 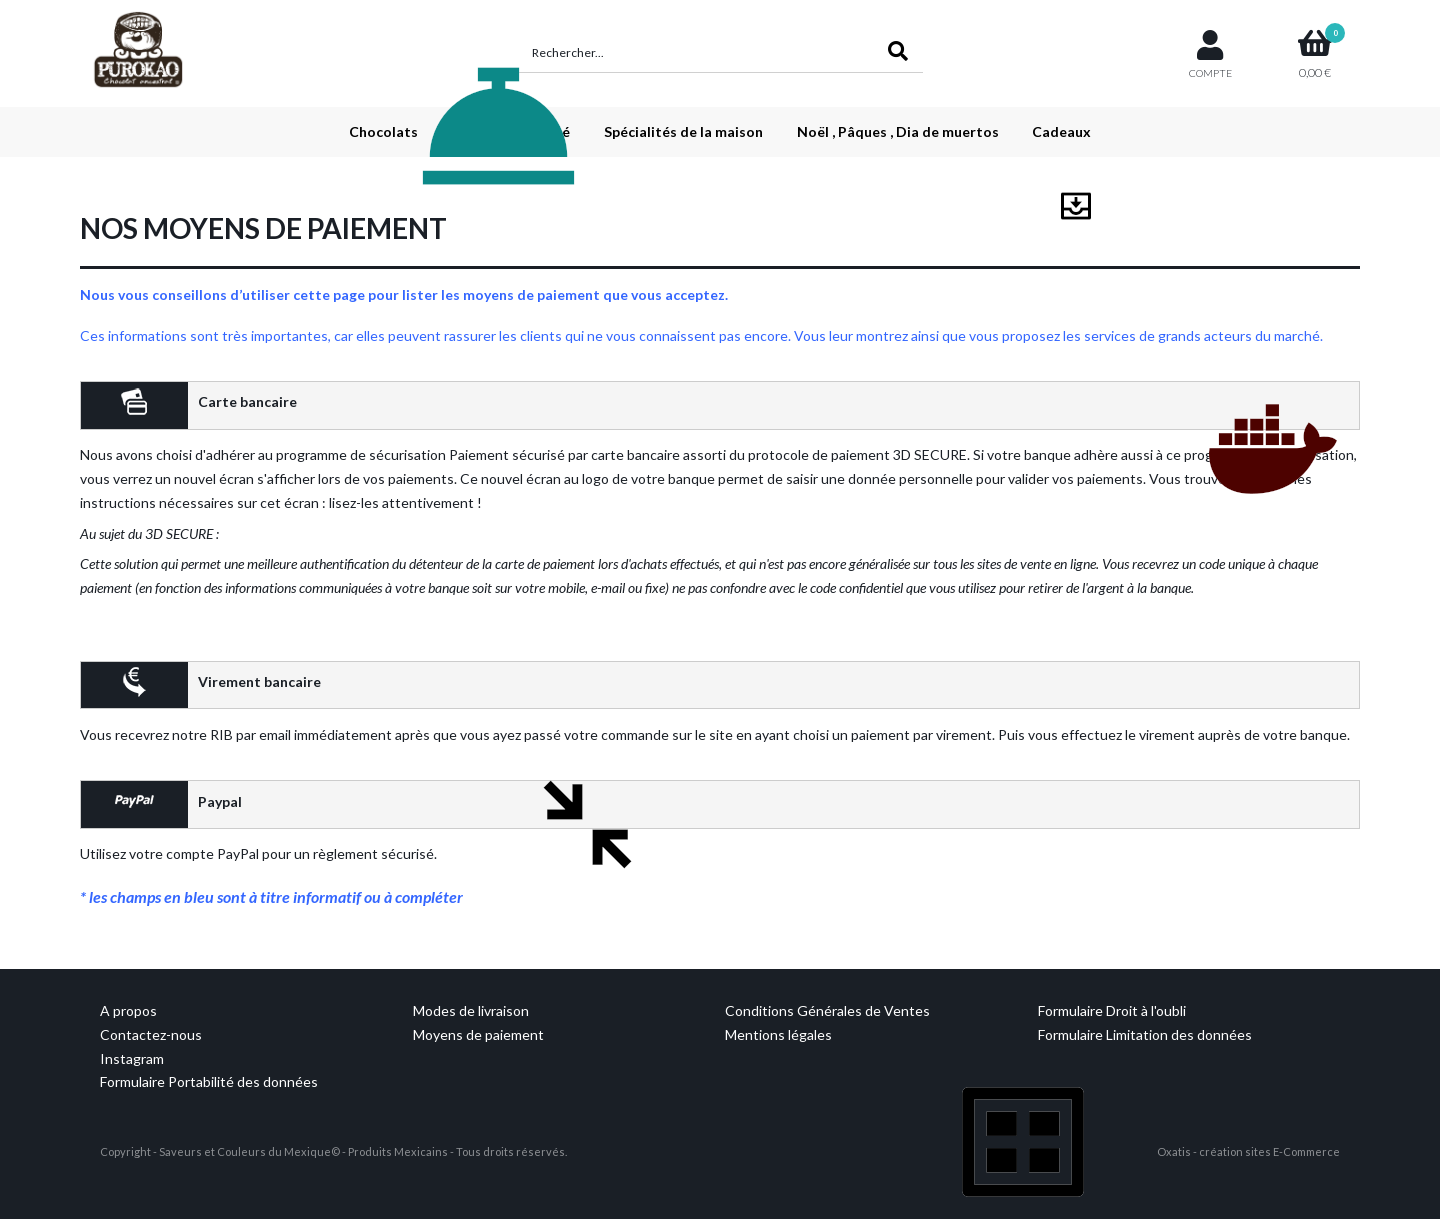 I want to click on collapse or minimize an expanded view, so click(x=587, y=824).